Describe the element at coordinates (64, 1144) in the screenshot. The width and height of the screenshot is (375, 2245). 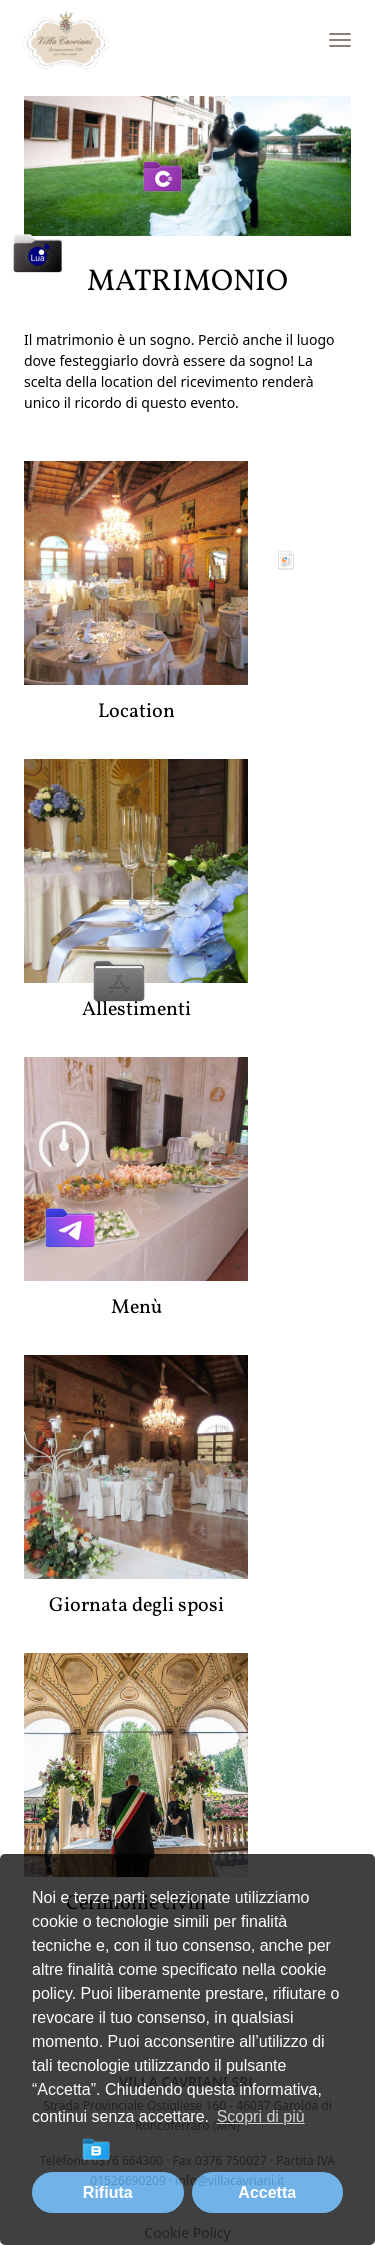
I see `view system performance metrics` at that location.